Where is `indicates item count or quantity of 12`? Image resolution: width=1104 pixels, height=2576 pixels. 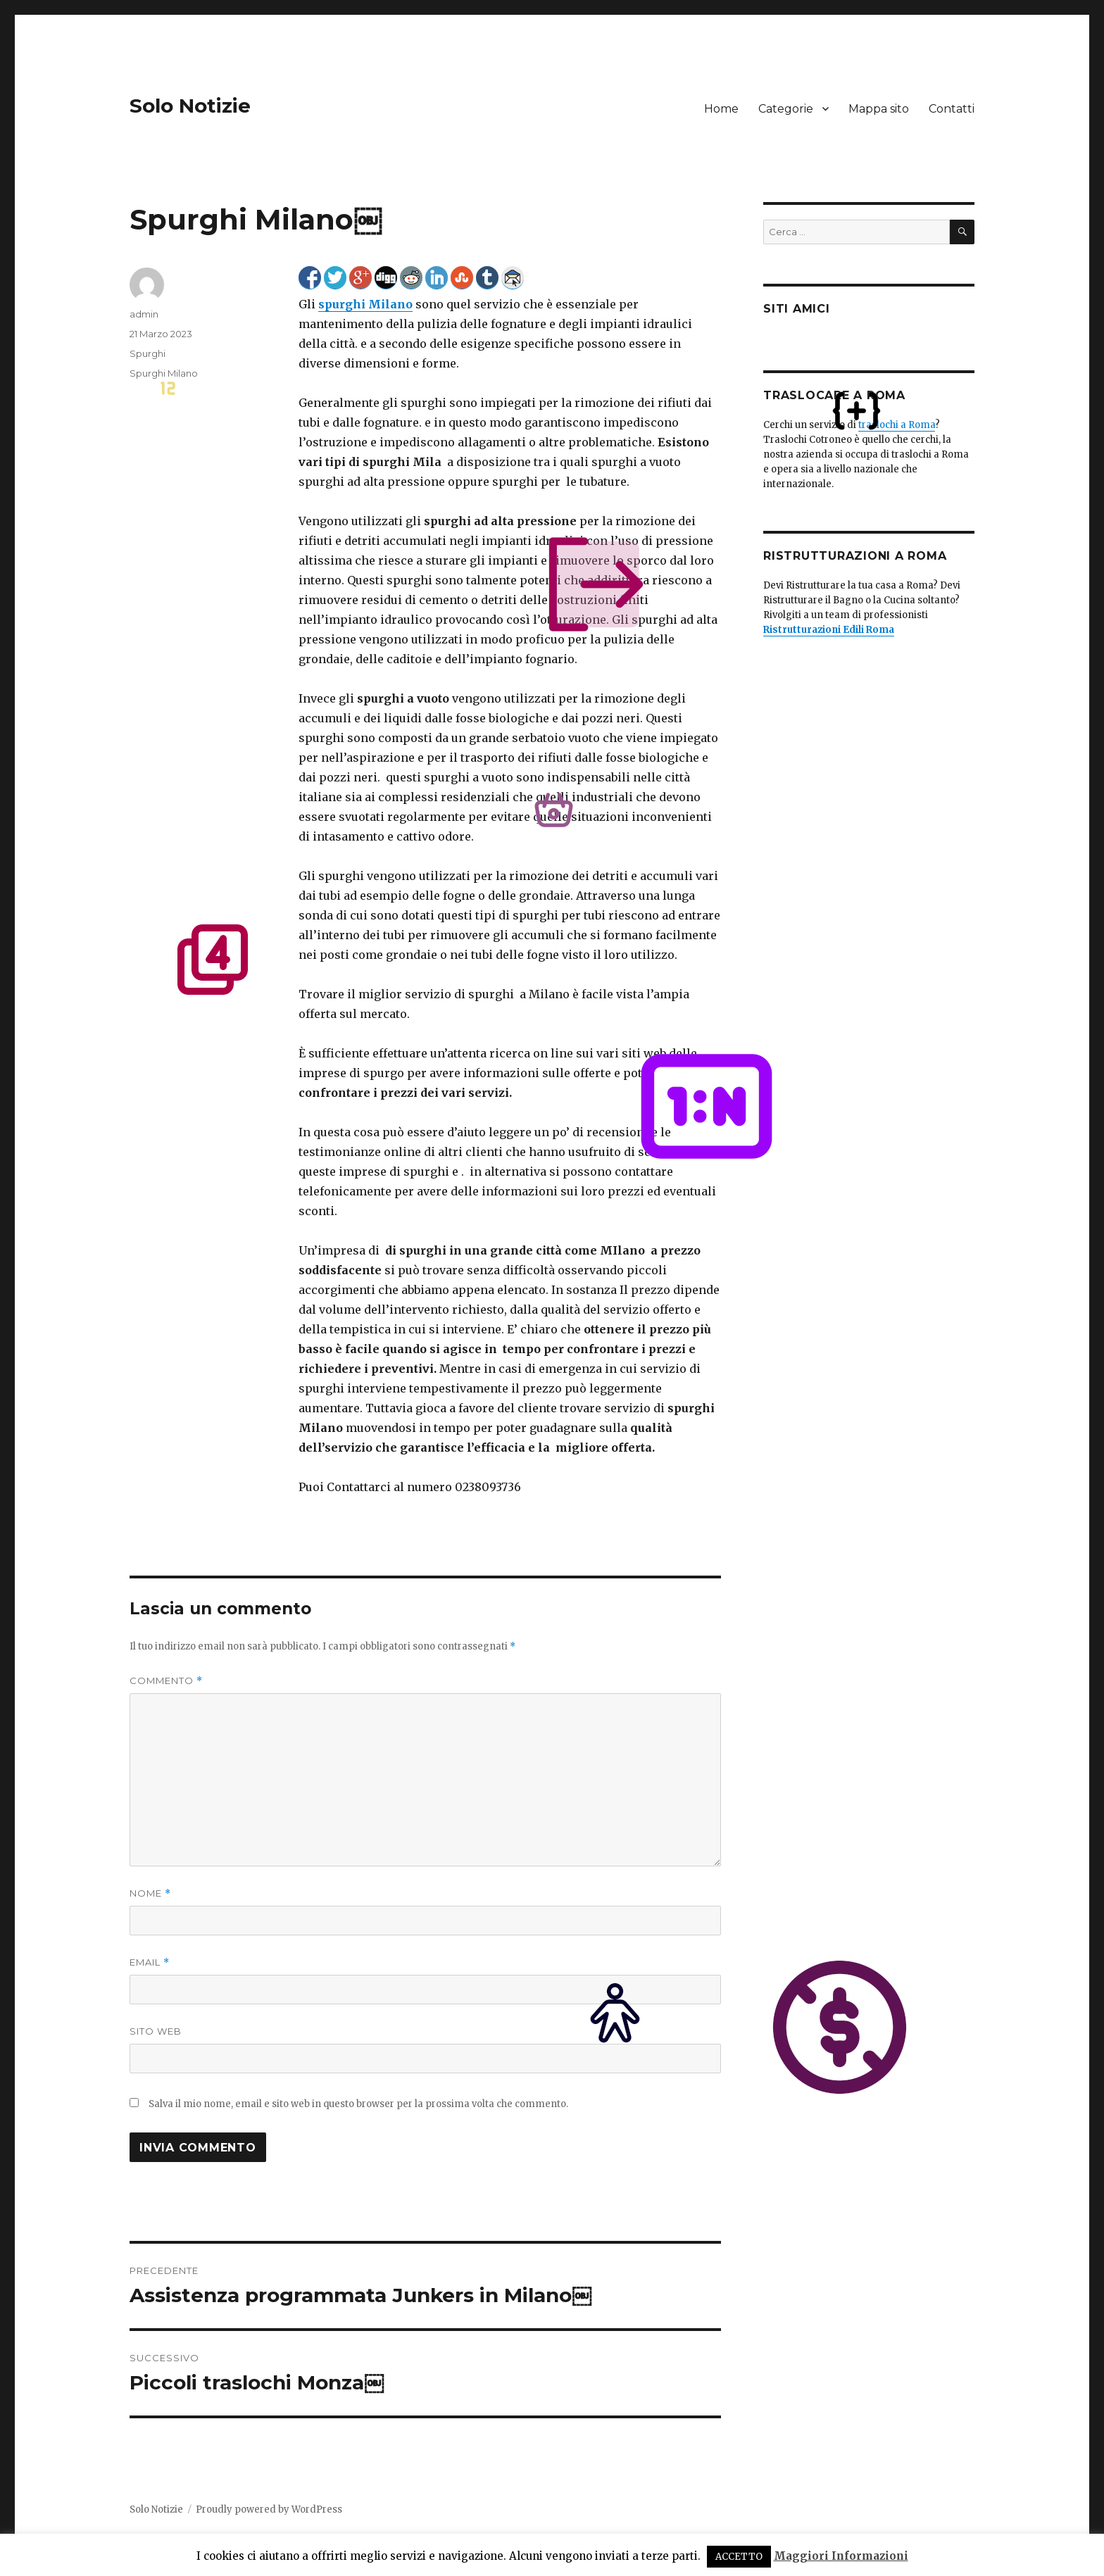
indicates item count or quantity of 12 is located at coordinates (167, 388).